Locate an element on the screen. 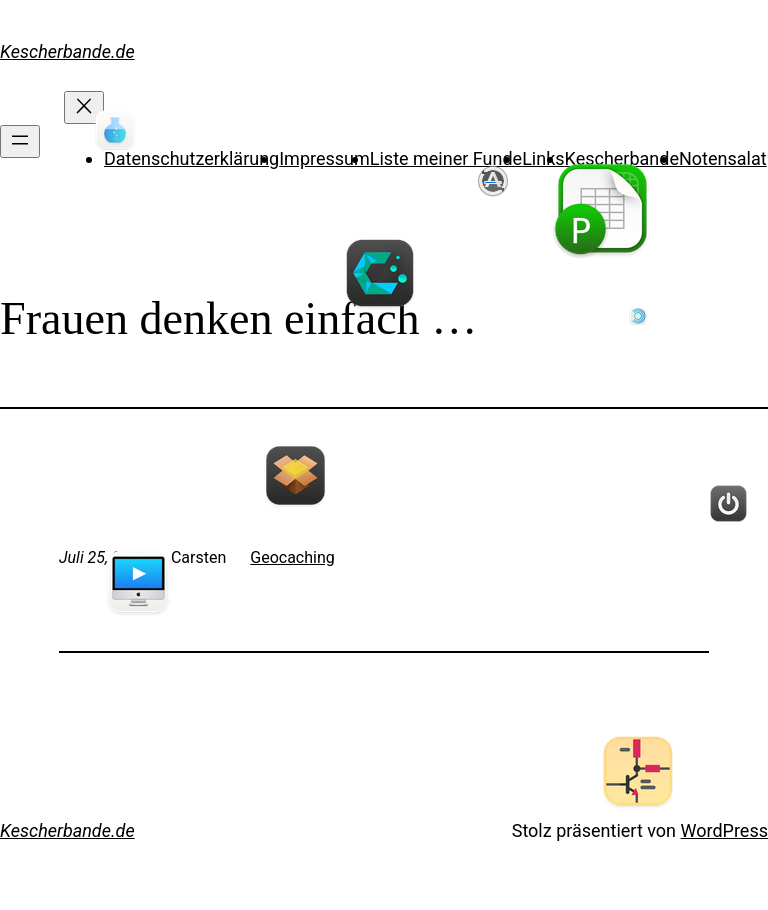 Image resolution: width=768 pixels, height=910 pixels. open synaptic package manager is located at coordinates (295, 475).